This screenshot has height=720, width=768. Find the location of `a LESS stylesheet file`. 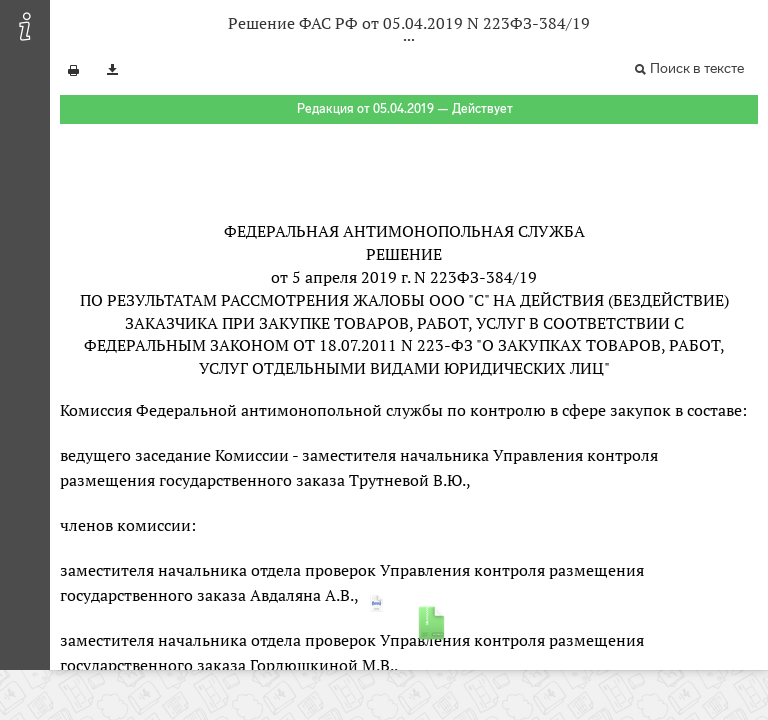

a LESS stylesheet file is located at coordinates (376, 603).